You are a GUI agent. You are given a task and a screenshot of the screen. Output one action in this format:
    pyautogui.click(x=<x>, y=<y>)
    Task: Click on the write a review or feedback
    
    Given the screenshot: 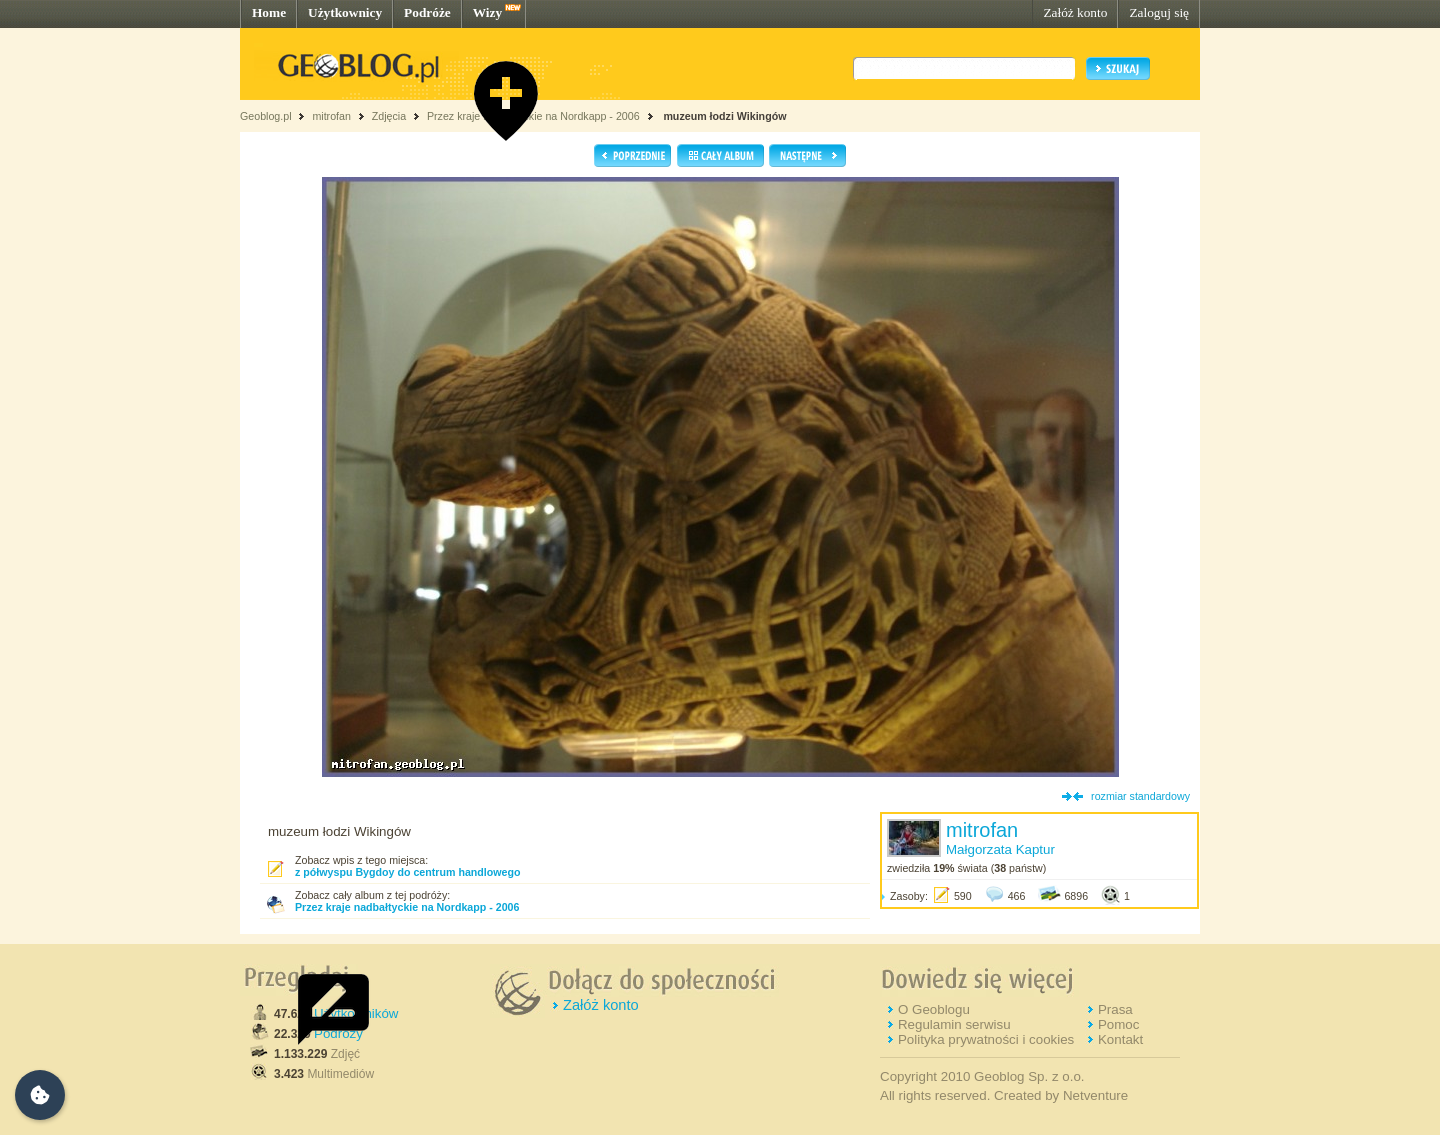 What is the action you would take?
    pyautogui.click(x=333, y=1009)
    